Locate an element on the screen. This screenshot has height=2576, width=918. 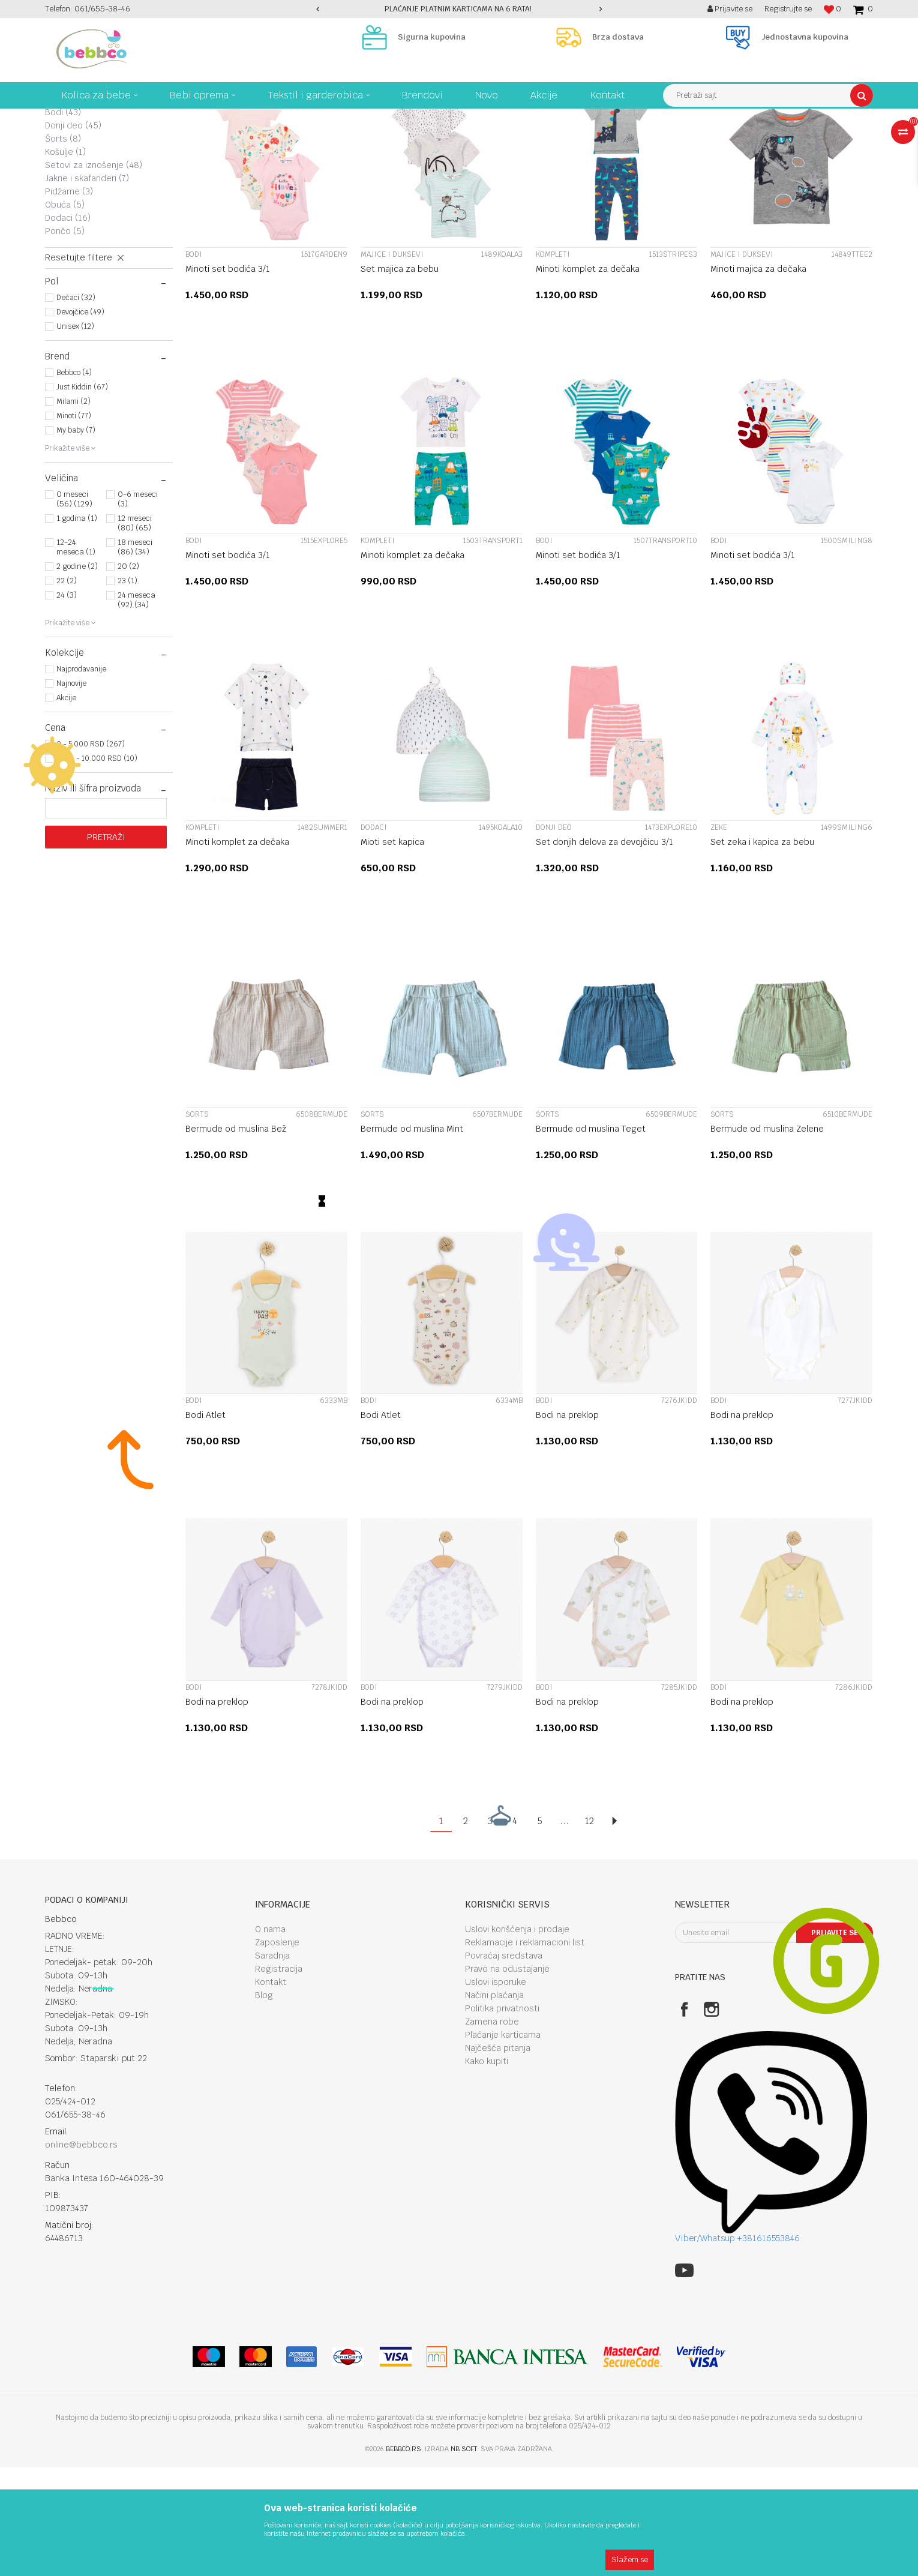
send a peace sign or friendly gesture is located at coordinates (752, 427).